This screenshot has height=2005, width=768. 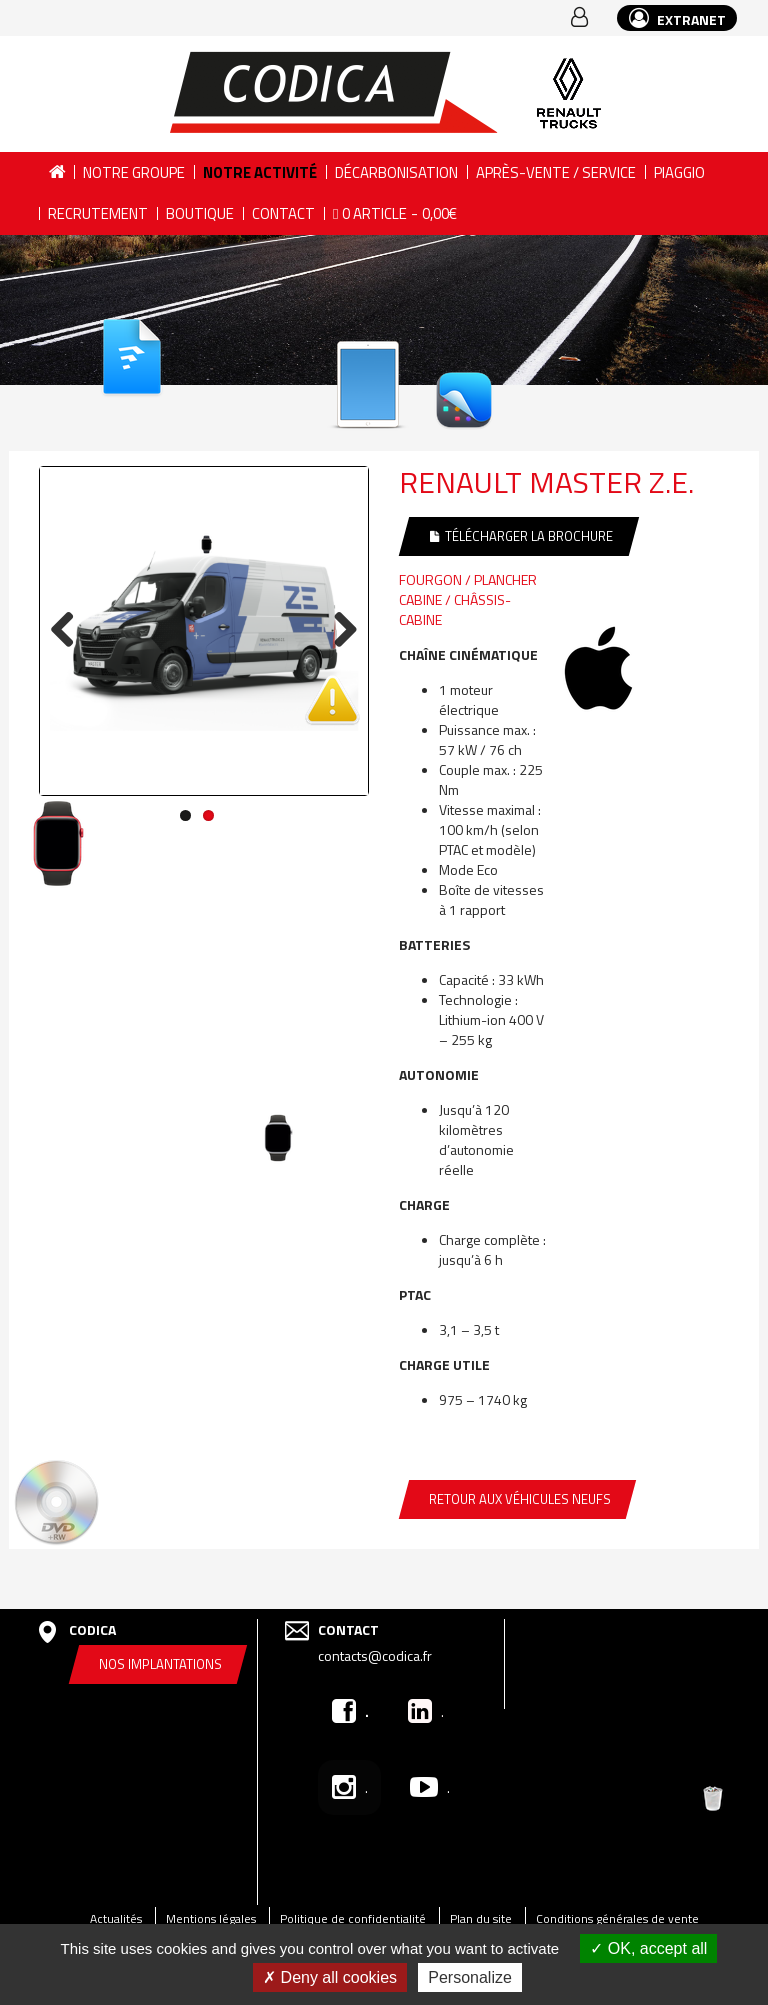 I want to click on a rewritable DVD disc in the system, so click(x=56, y=1503).